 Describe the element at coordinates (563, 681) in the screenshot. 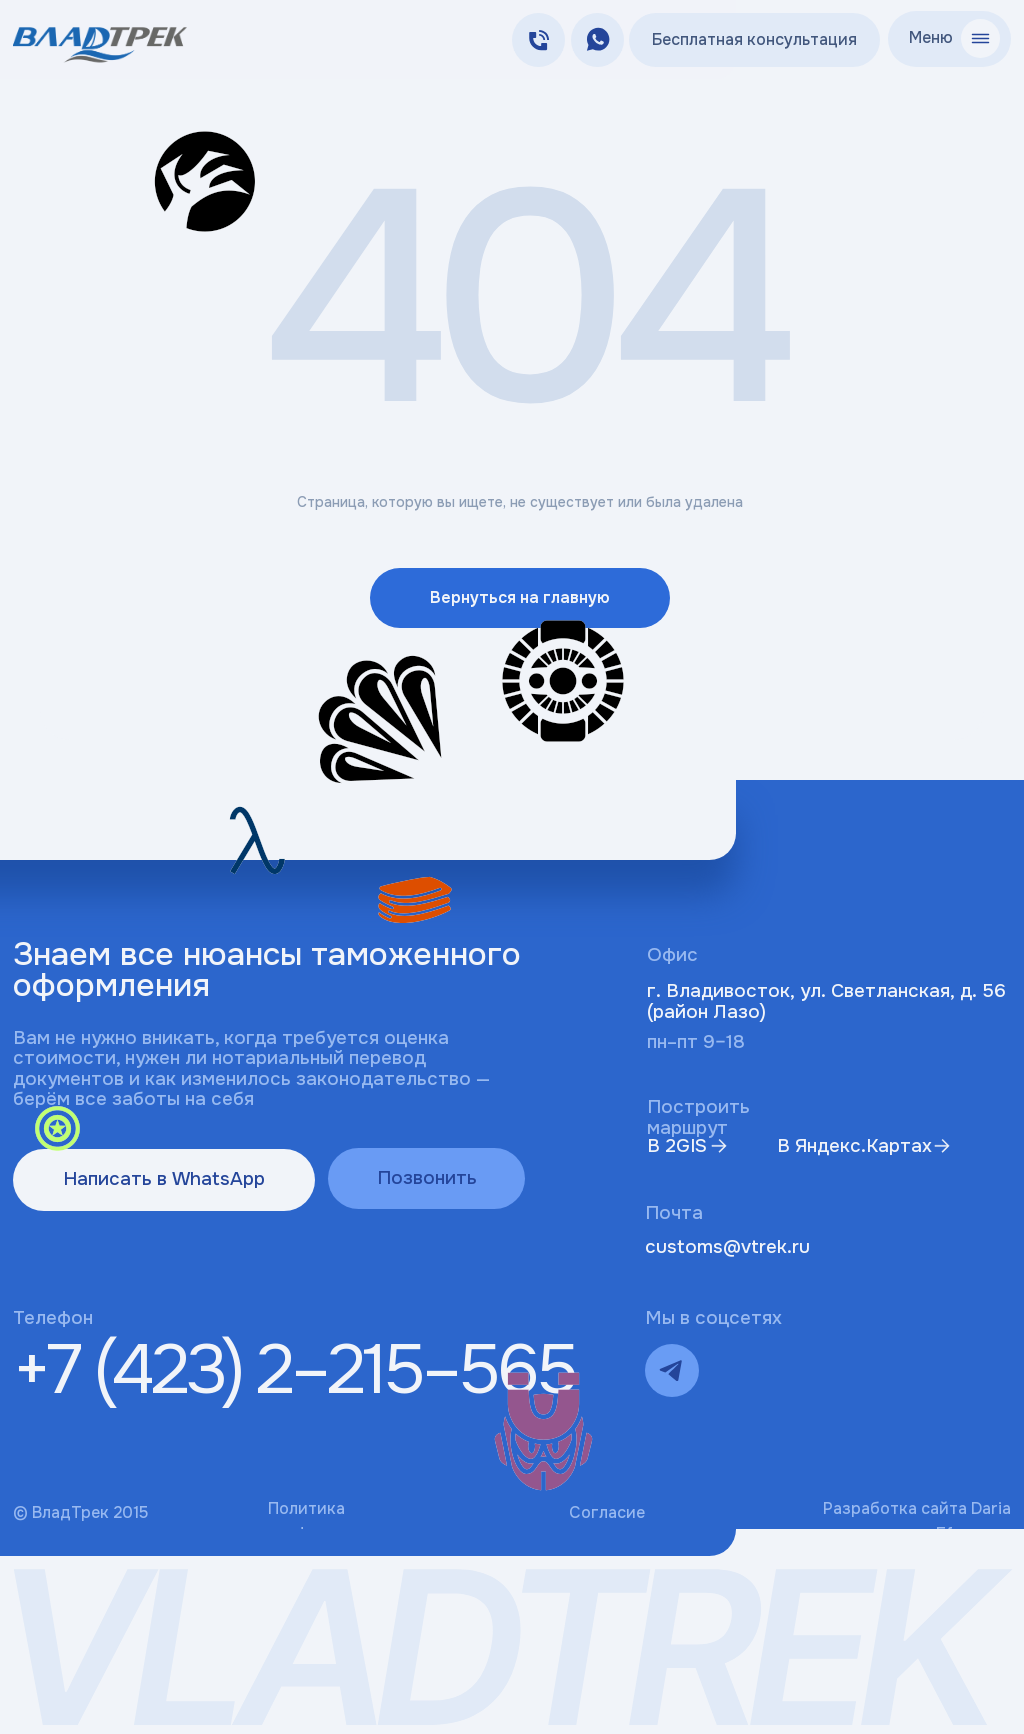

I see `a mechanical gear or cog settings icon` at that location.